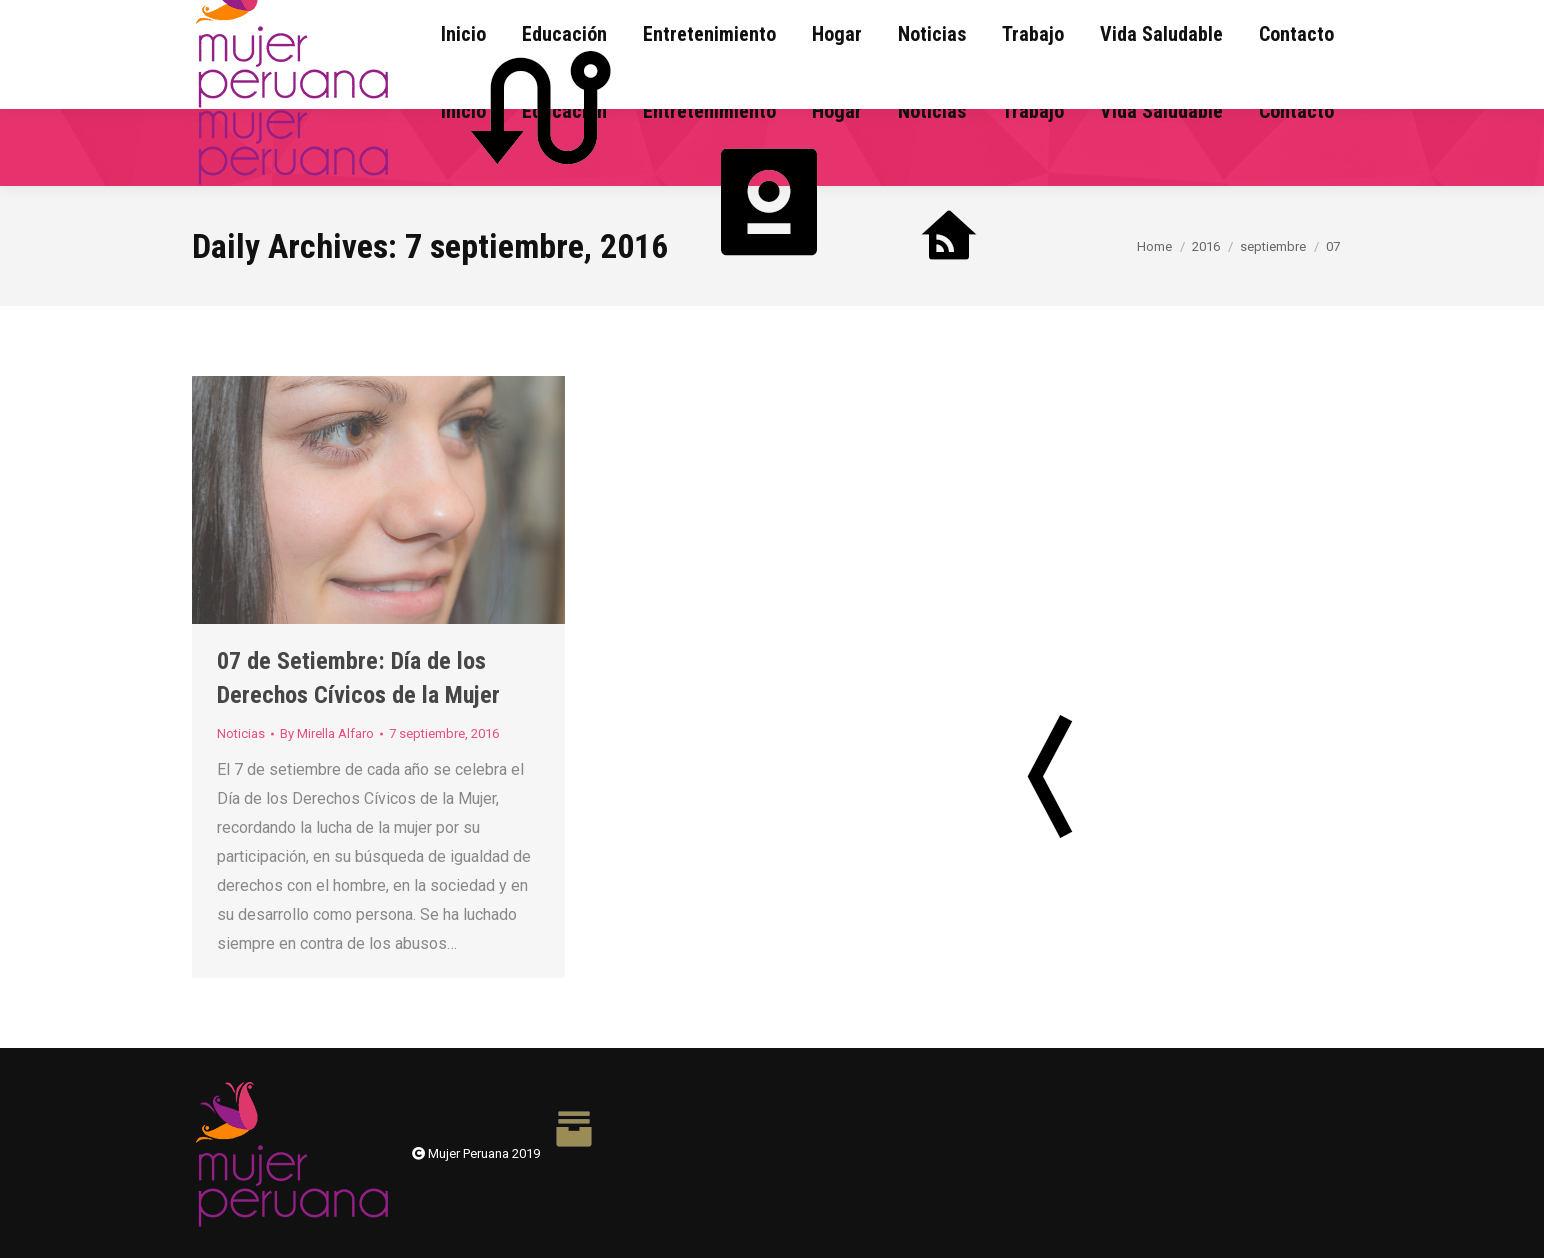 This screenshot has width=1544, height=1258. What do you see at coordinates (769, 202) in the screenshot?
I see `view passport or travel document` at bounding box center [769, 202].